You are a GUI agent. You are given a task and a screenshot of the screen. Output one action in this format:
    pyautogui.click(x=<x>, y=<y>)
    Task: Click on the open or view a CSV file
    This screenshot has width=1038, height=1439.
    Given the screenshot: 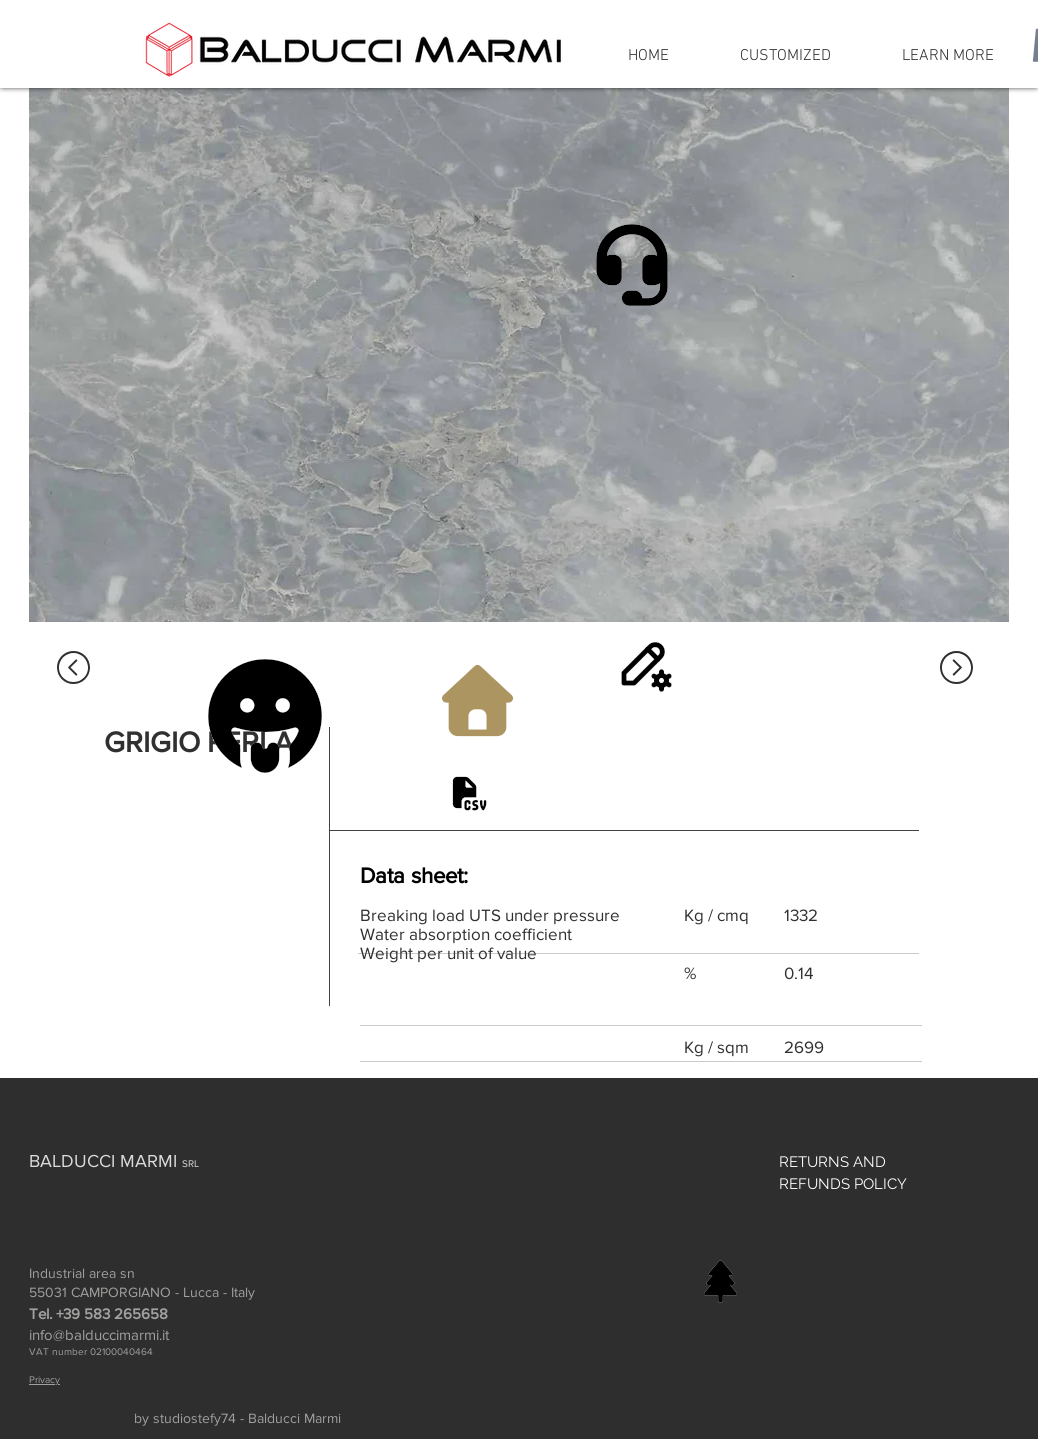 What is the action you would take?
    pyautogui.click(x=468, y=792)
    